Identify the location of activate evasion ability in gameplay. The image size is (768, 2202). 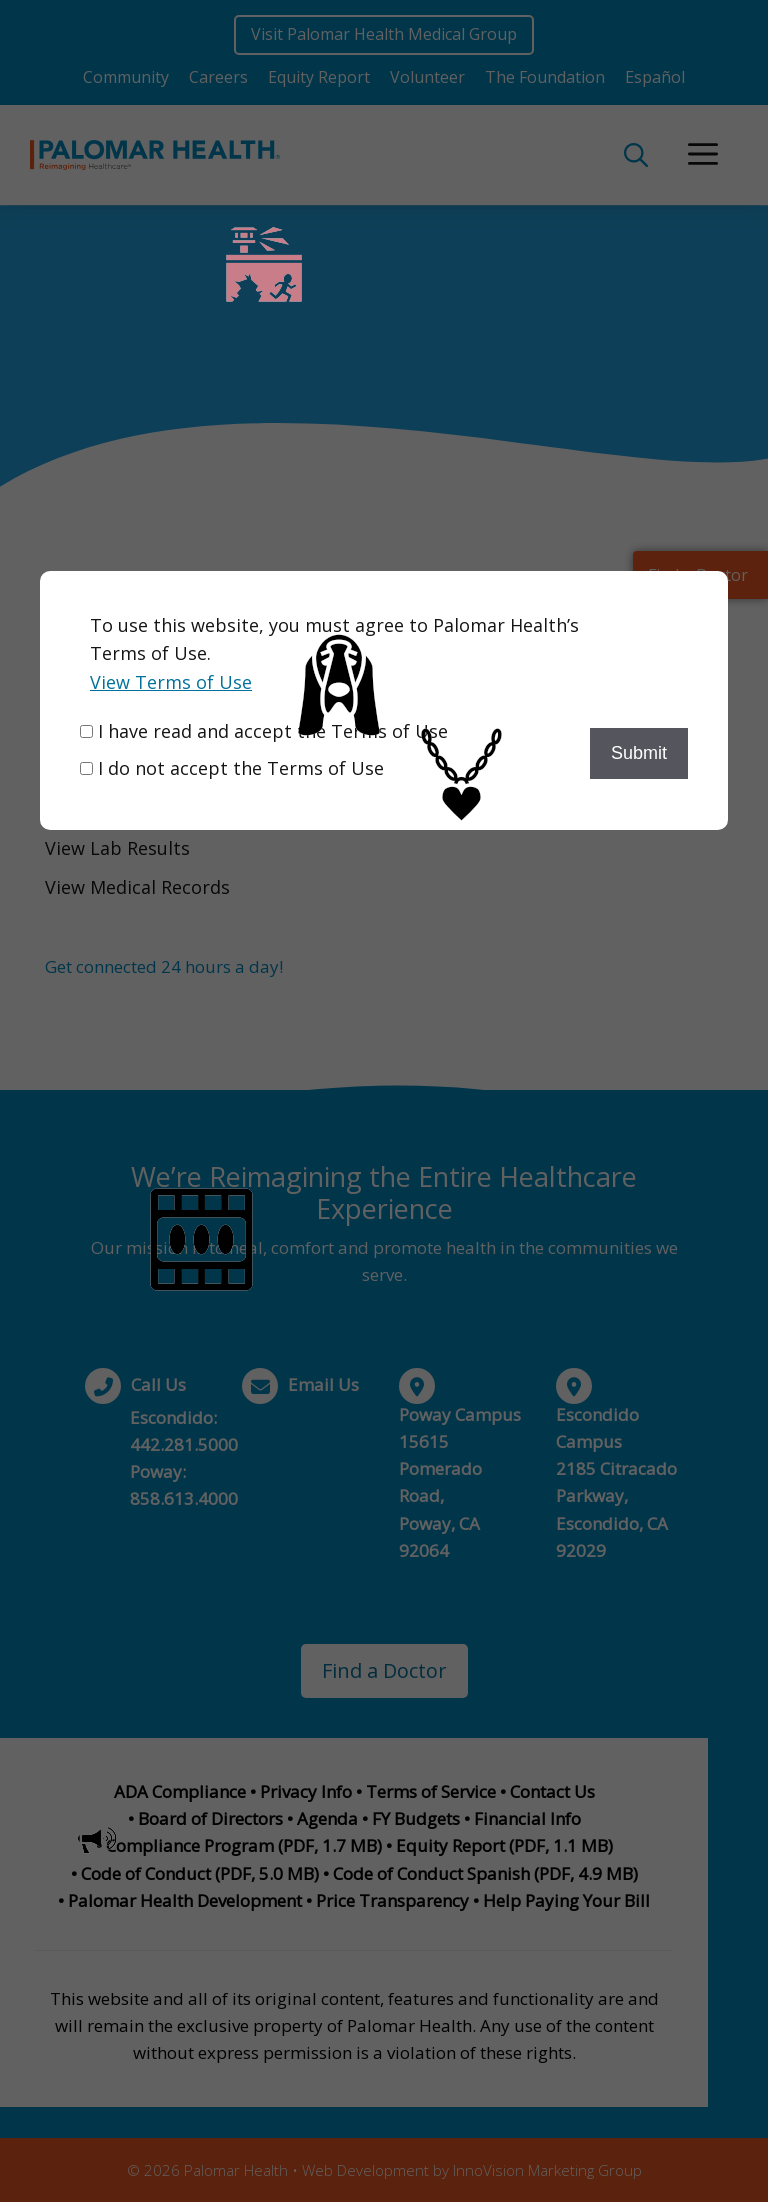
(264, 264).